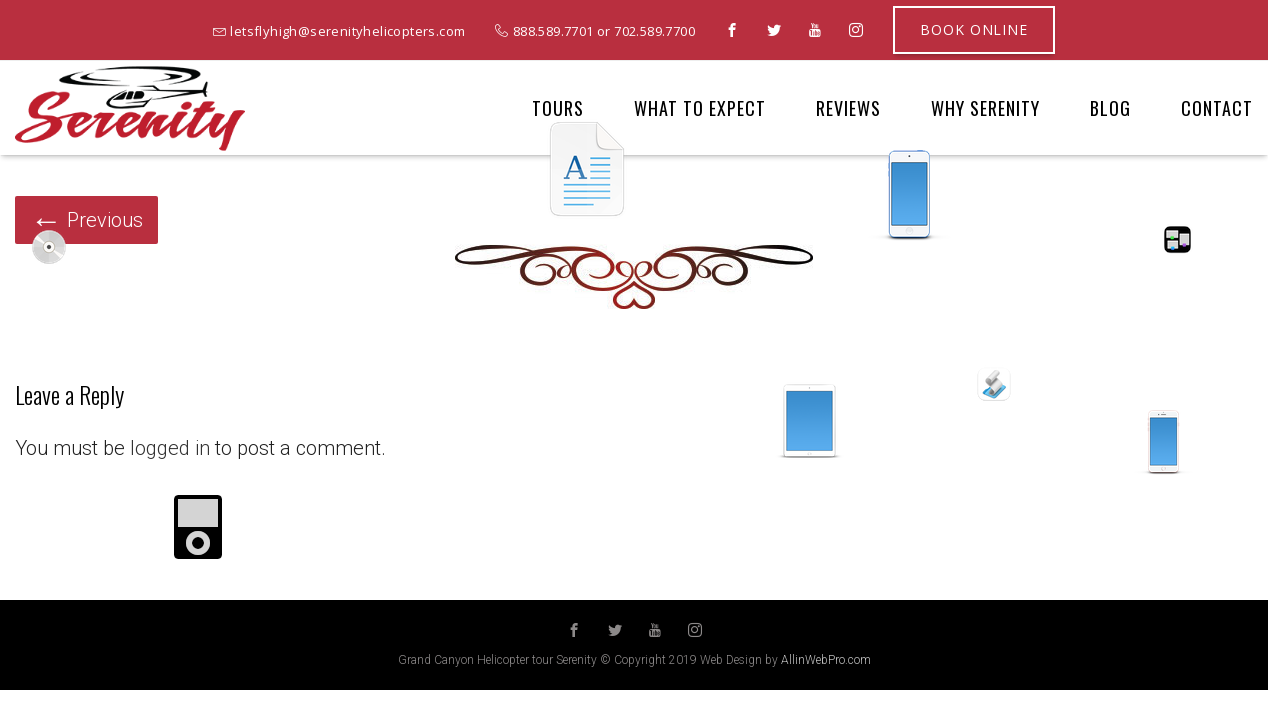 Image resolution: width=1268 pixels, height=720 pixels. Describe the element at coordinates (587, 169) in the screenshot. I see `open a text document file` at that location.